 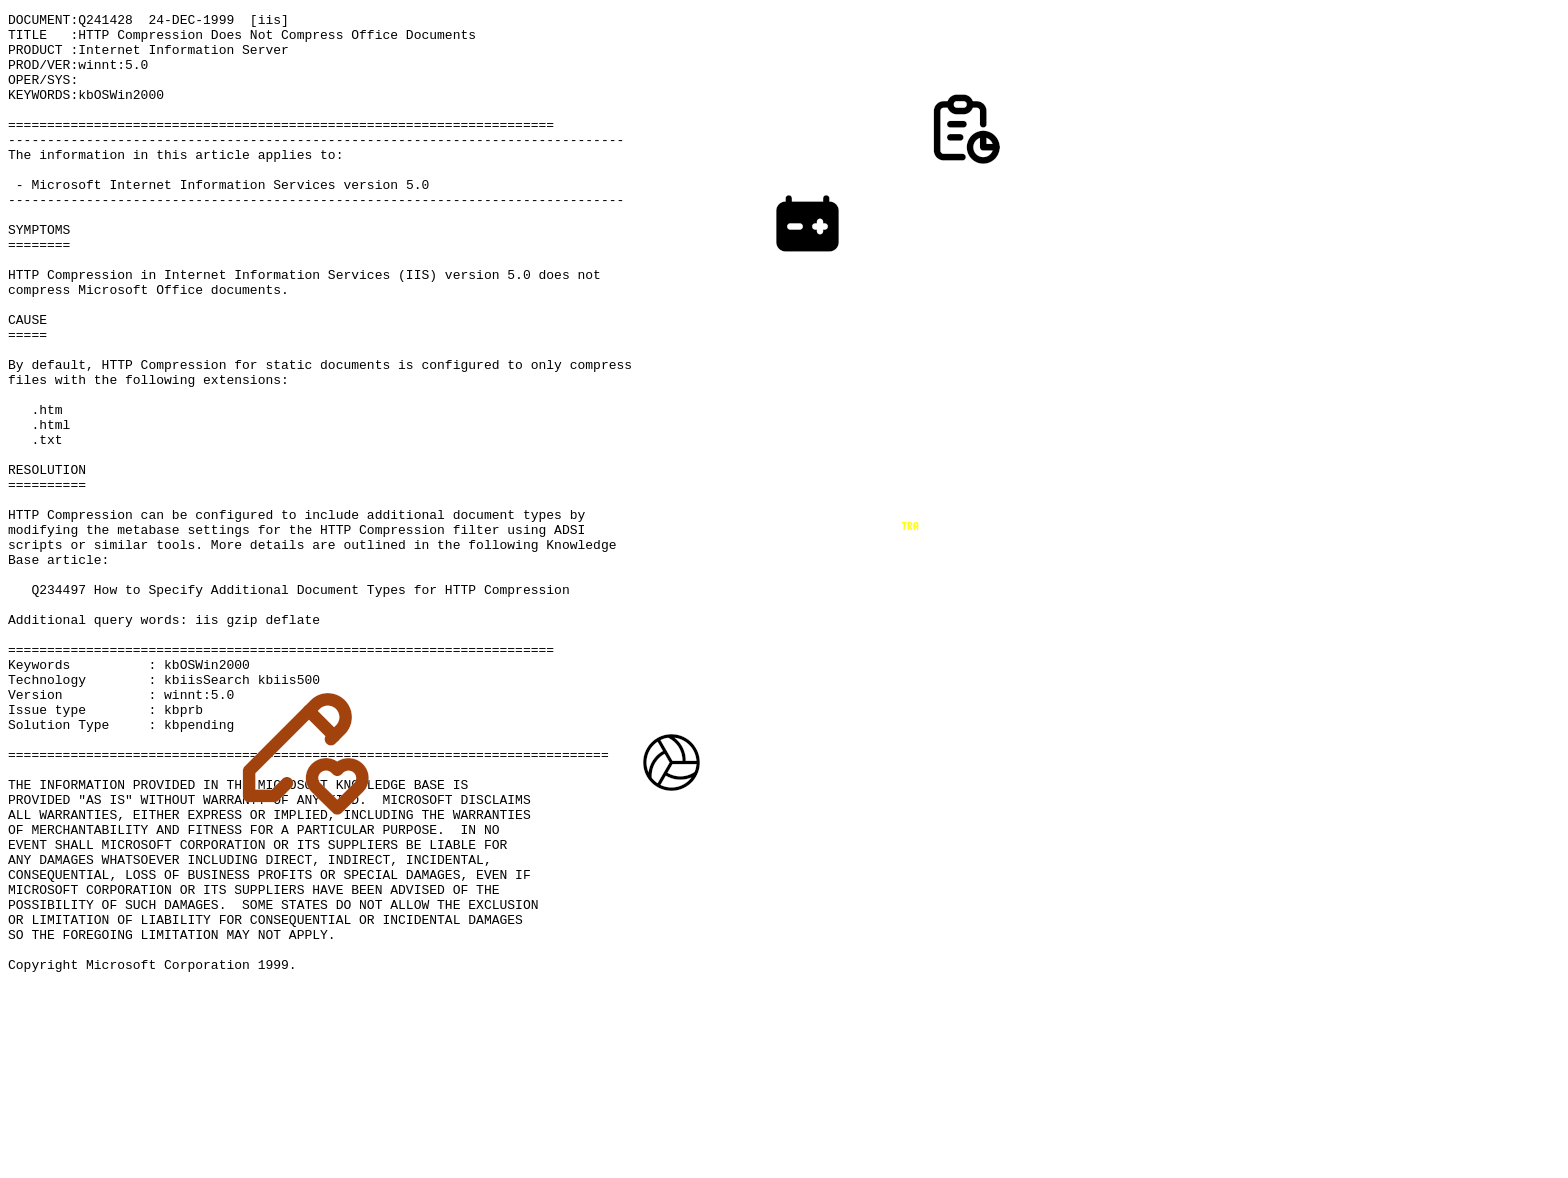 I want to click on perform an HTTP TRACE request, so click(x=910, y=526).